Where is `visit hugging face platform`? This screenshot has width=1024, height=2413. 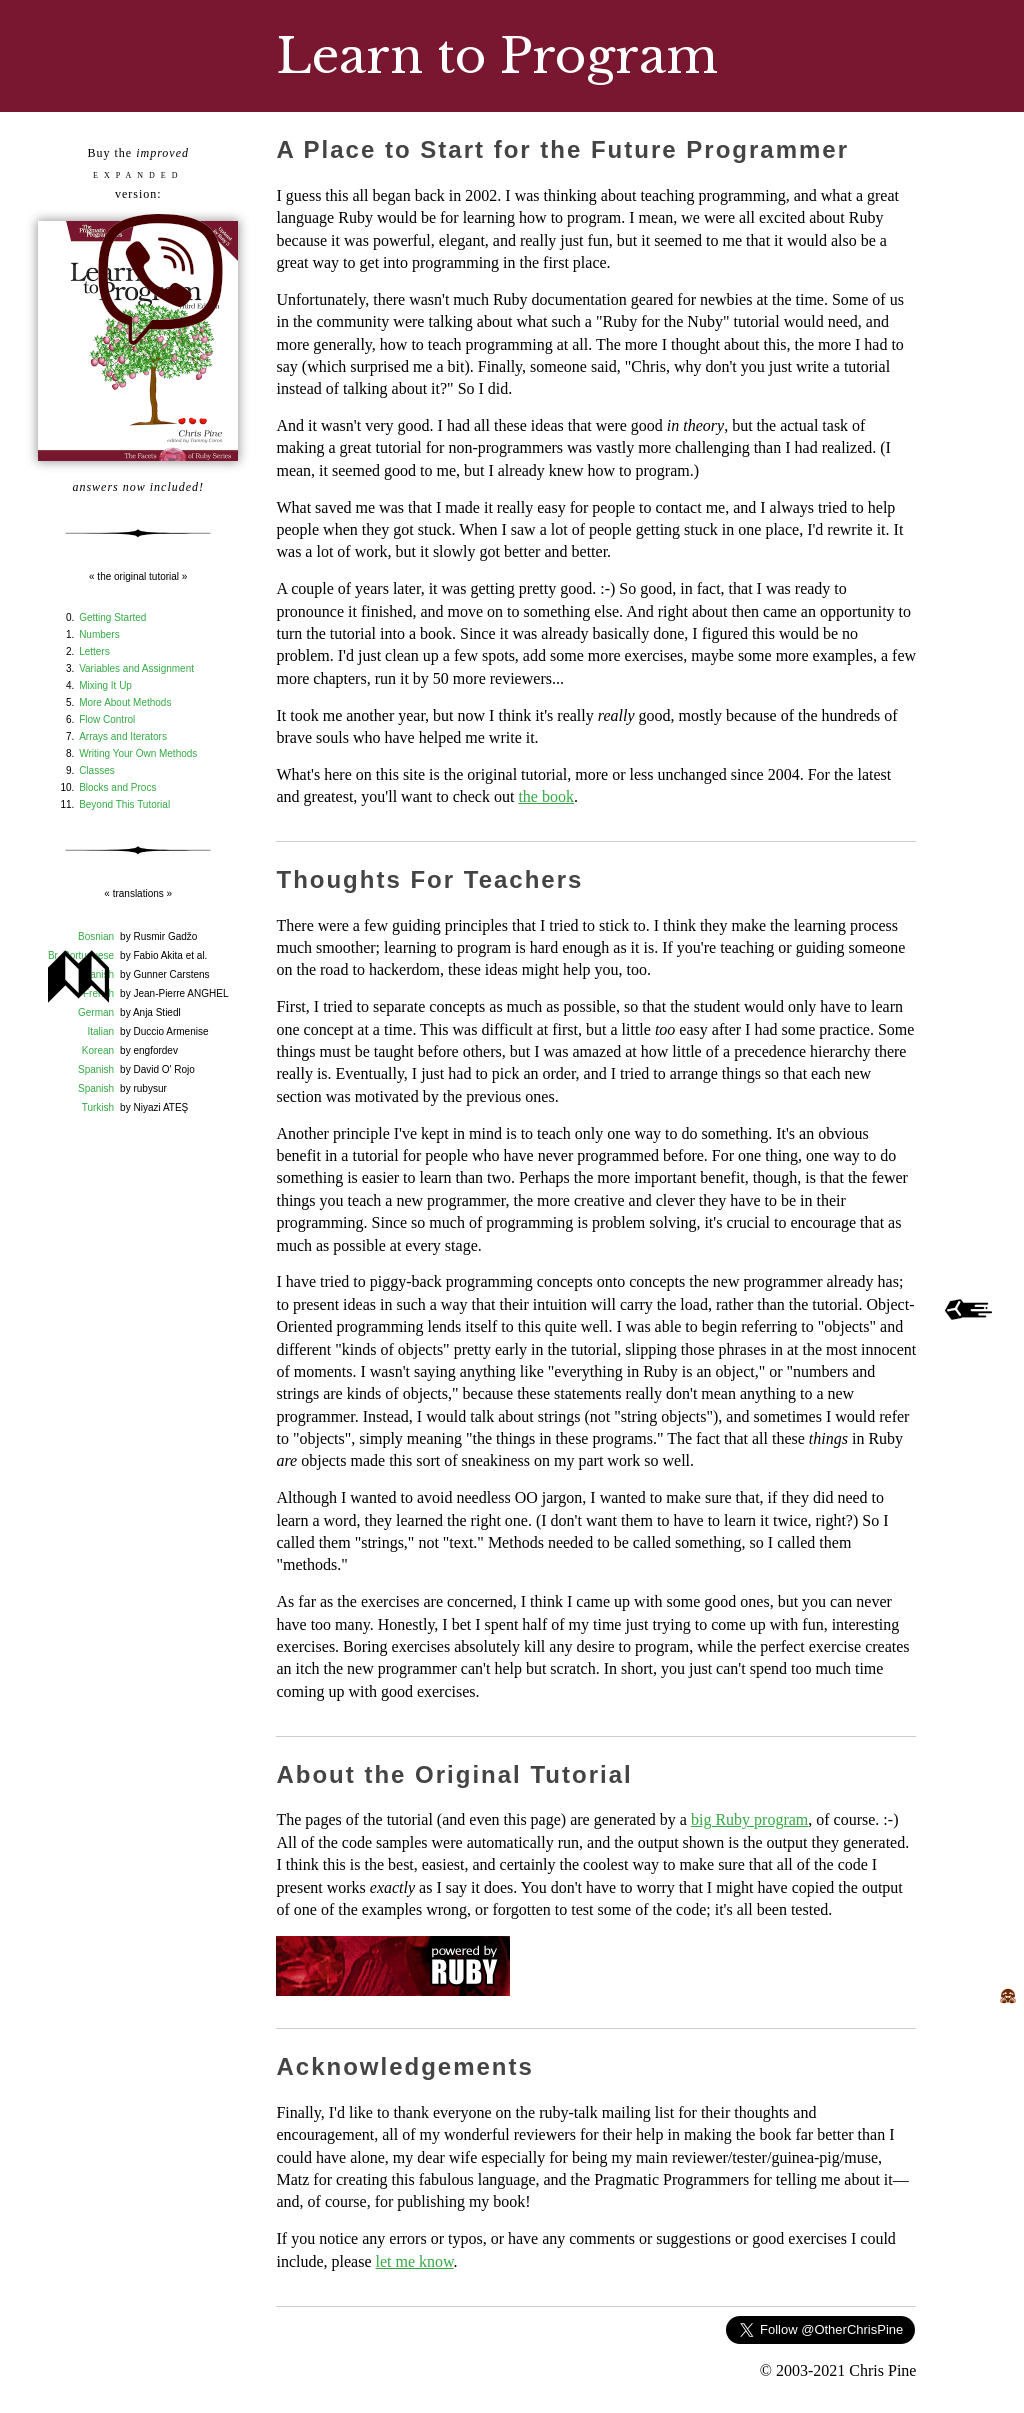 visit hugging face platform is located at coordinates (1008, 1996).